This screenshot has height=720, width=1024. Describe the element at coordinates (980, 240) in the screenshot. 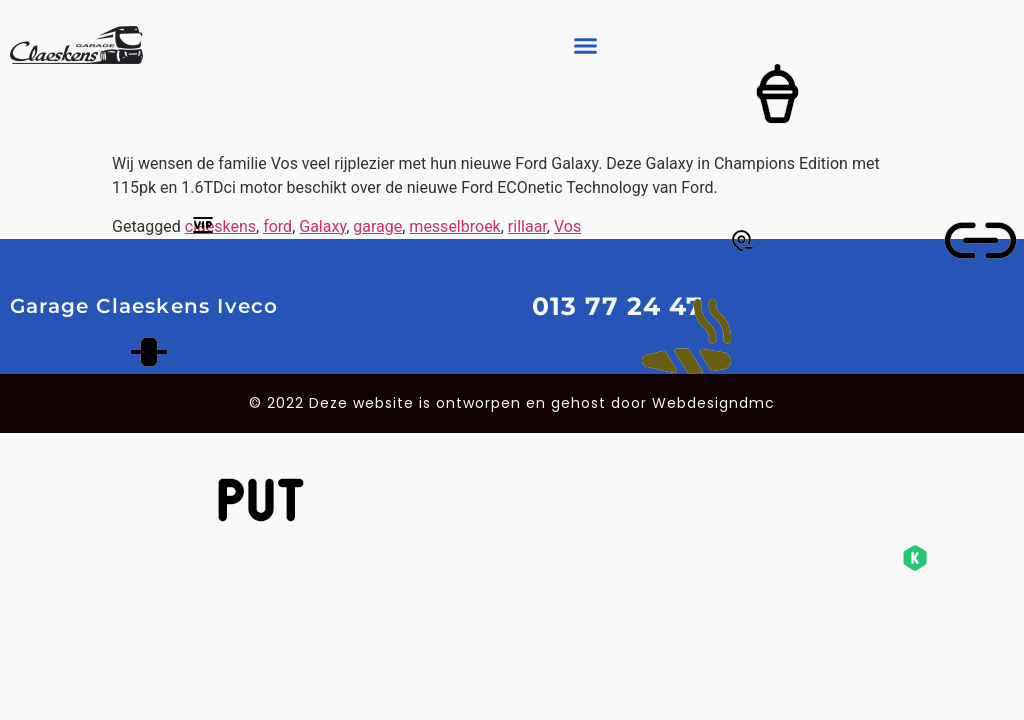

I see `copy or share a link` at that location.